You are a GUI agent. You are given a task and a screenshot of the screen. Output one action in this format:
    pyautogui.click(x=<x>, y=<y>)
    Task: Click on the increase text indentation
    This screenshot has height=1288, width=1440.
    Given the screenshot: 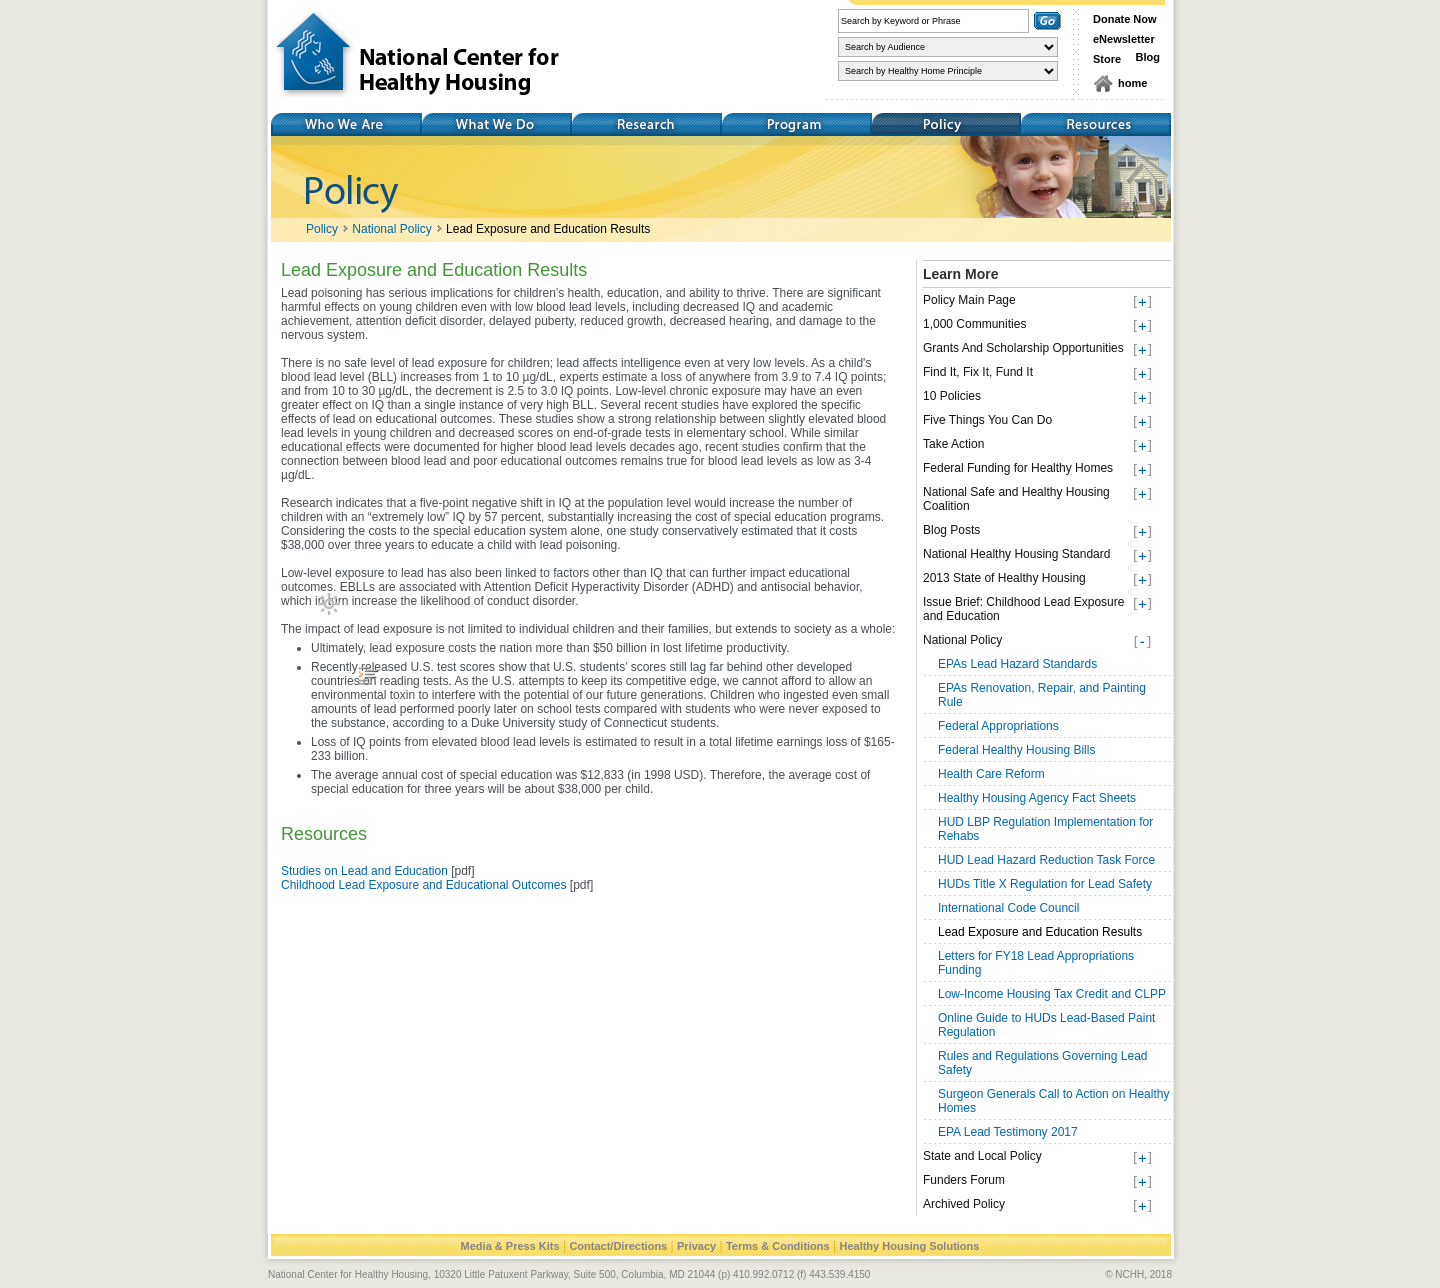 What is the action you would take?
    pyautogui.click(x=368, y=676)
    